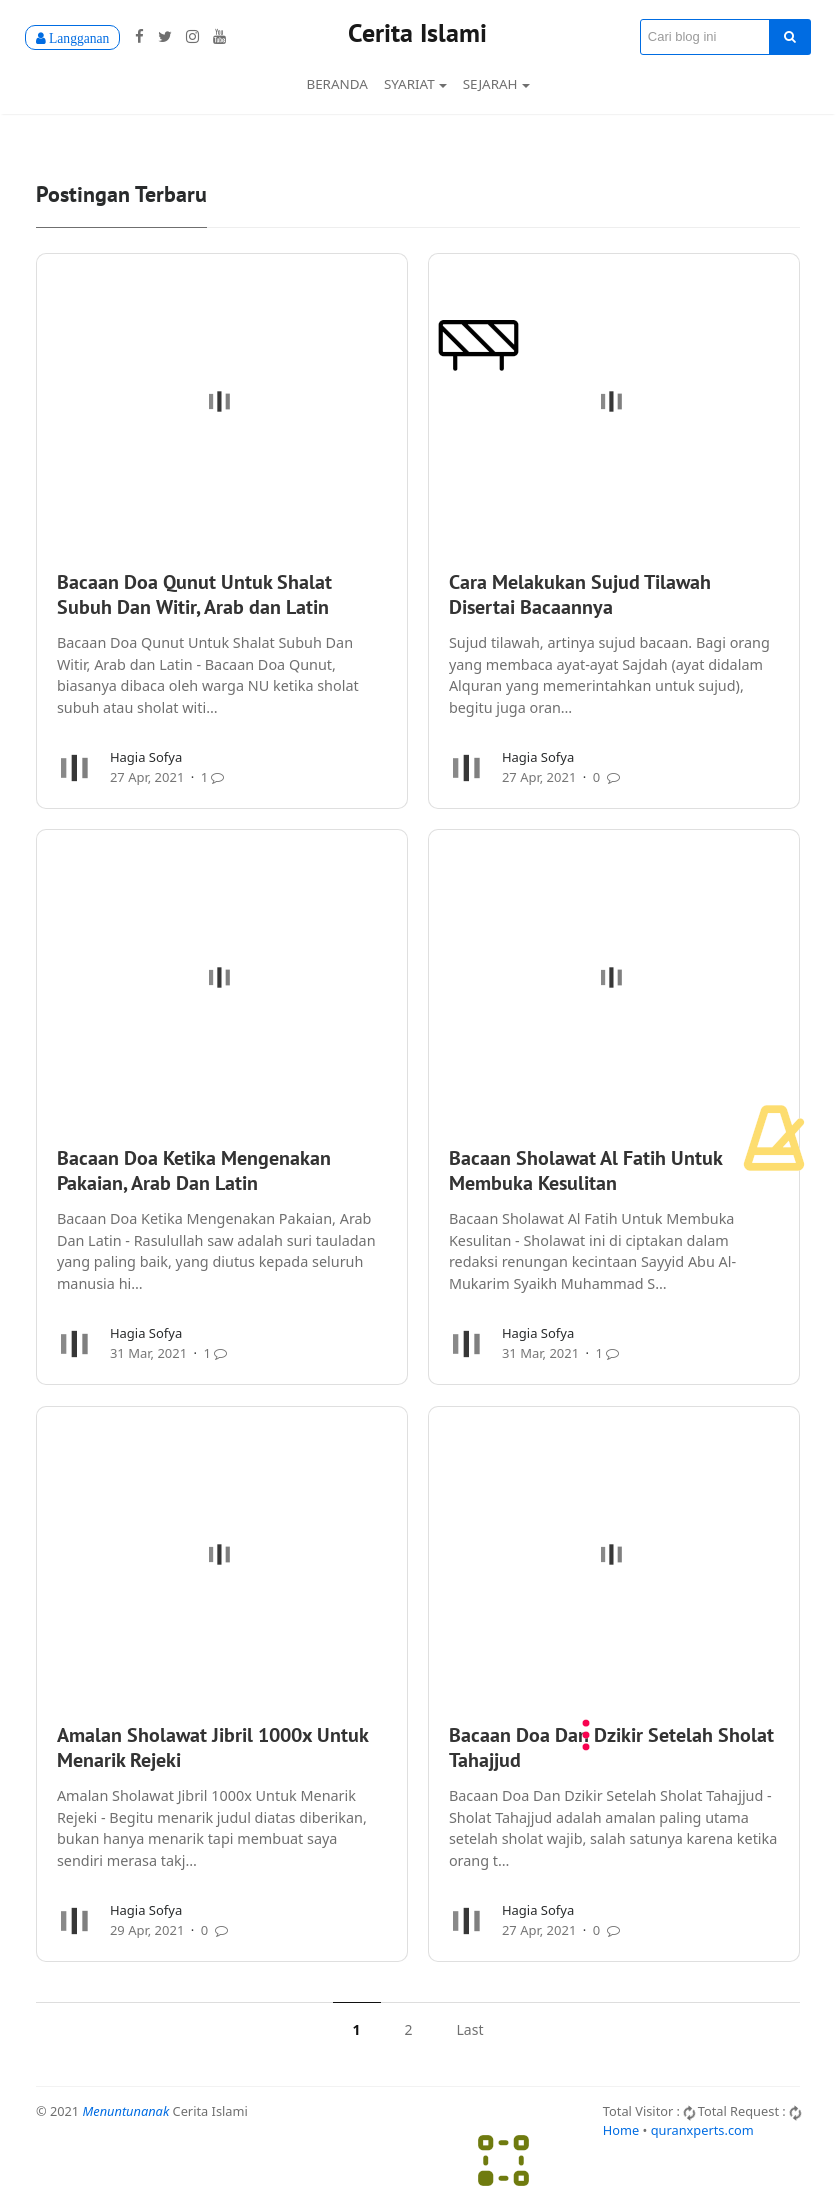 Image resolution: width=836 pixels, height=2202 pixels. I want to click on open more options menu, so click(586, 1735).